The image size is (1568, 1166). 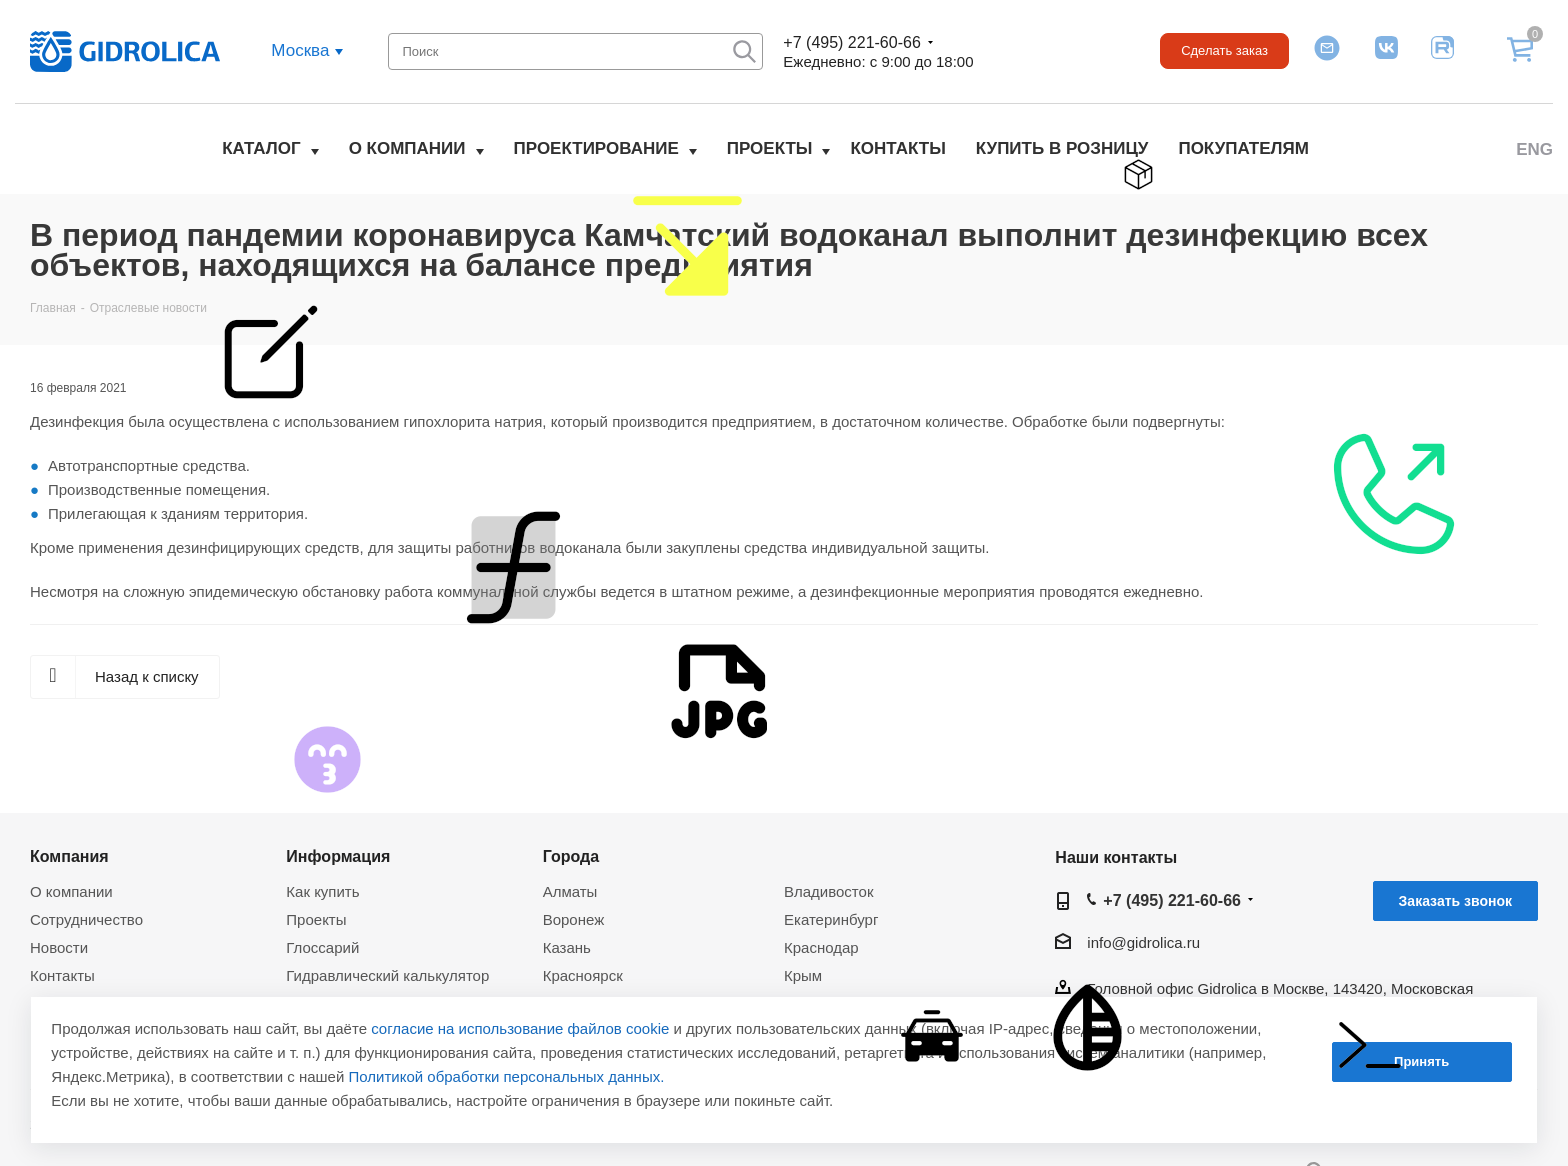 What do you see at coordinates (932, 1039) in the screenshot?
I see `indicates police or emergency services` at bounding box center [932, 1039].